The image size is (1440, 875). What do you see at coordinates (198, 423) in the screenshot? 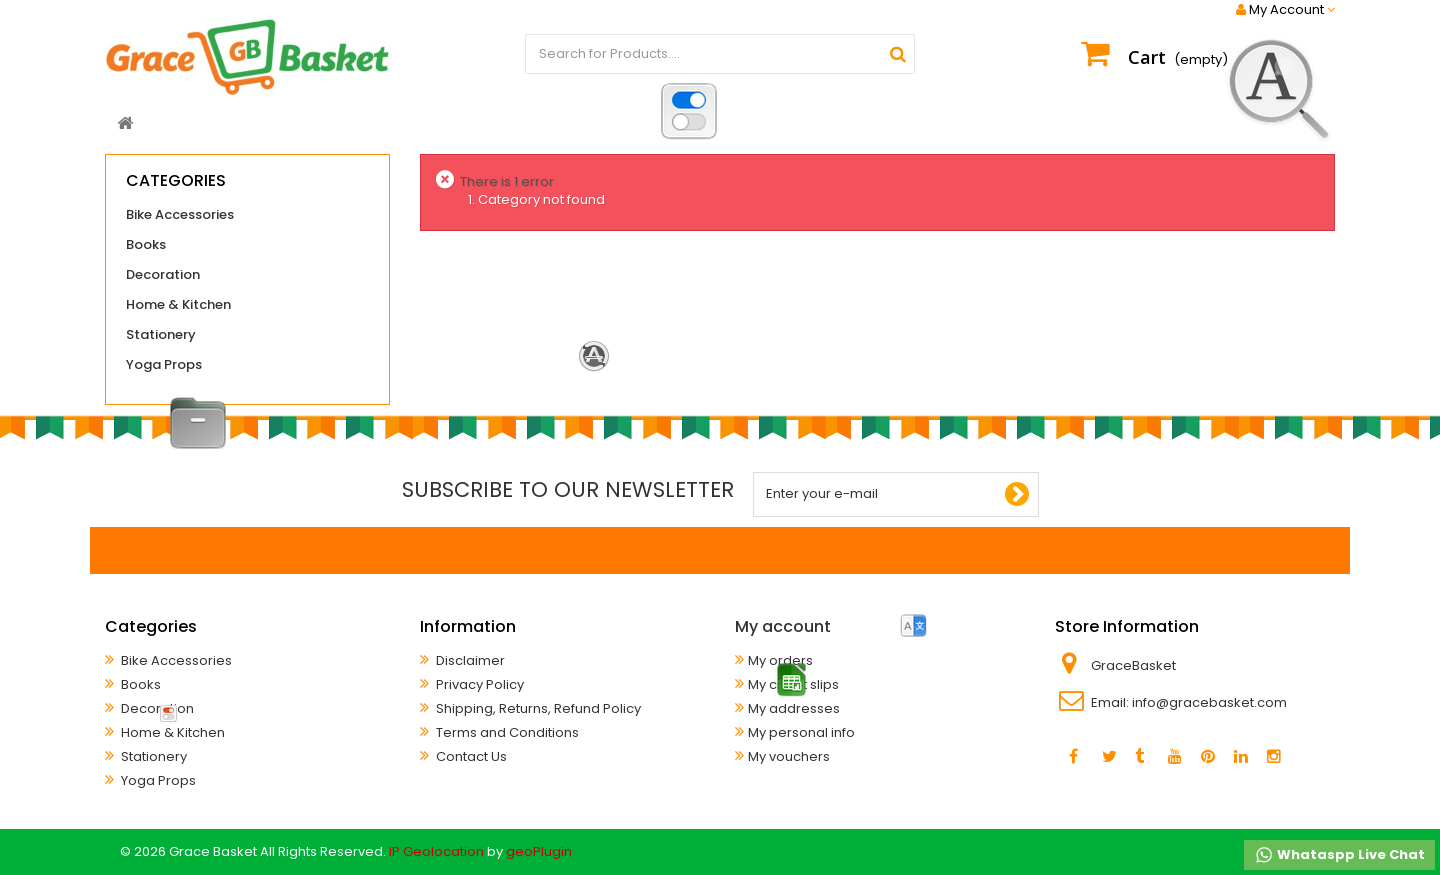
I see `open the file manager application` at bounding box center [198, 423].